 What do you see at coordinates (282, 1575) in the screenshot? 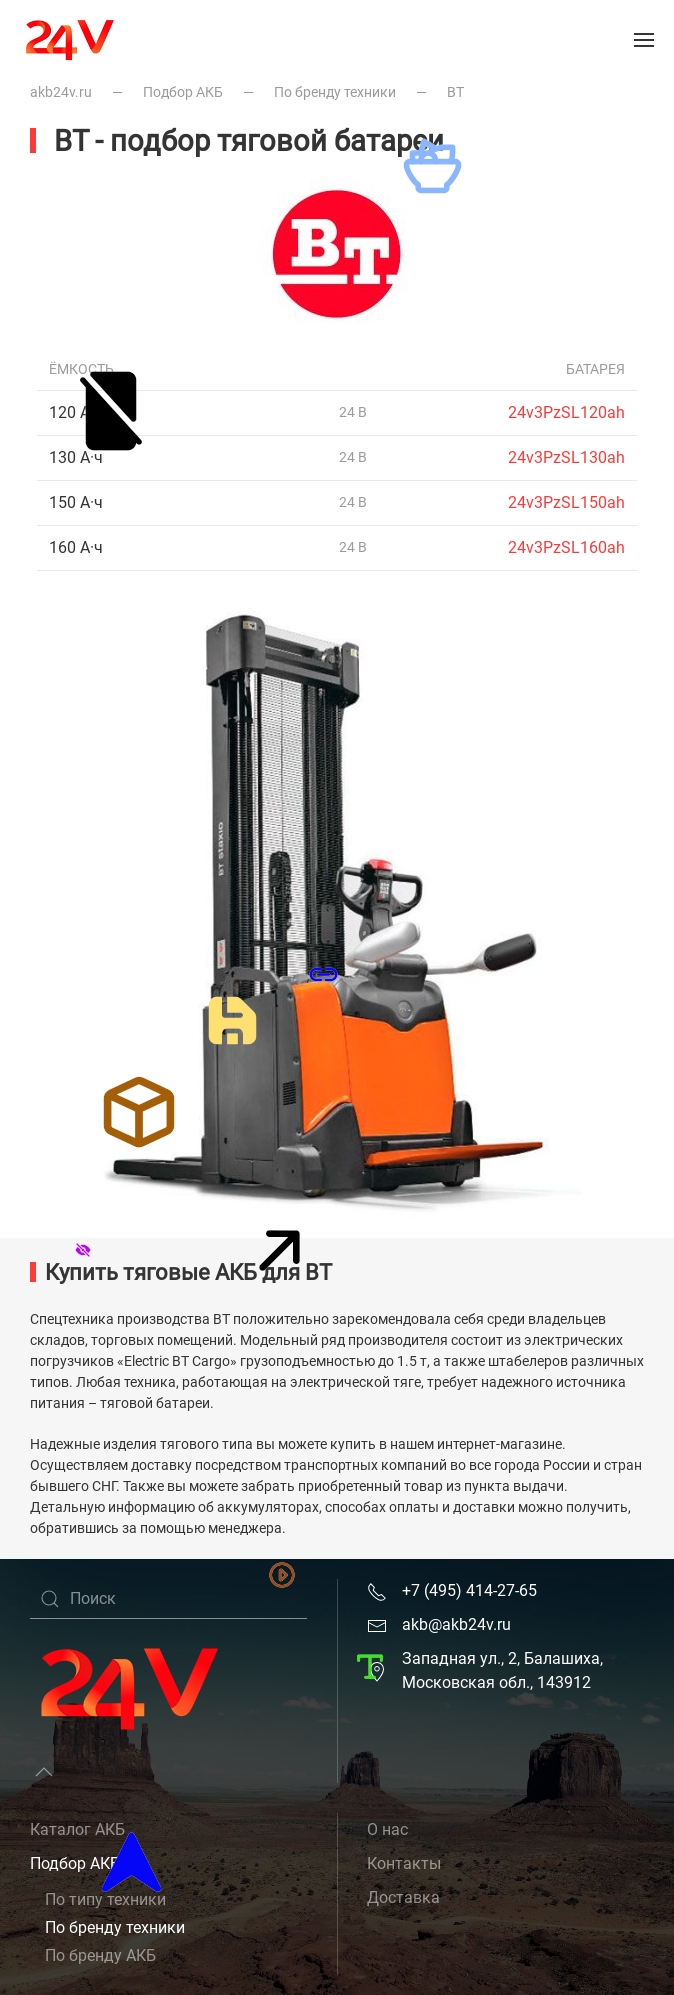
I see `play media or video content` at bounding box center [282, 1575].